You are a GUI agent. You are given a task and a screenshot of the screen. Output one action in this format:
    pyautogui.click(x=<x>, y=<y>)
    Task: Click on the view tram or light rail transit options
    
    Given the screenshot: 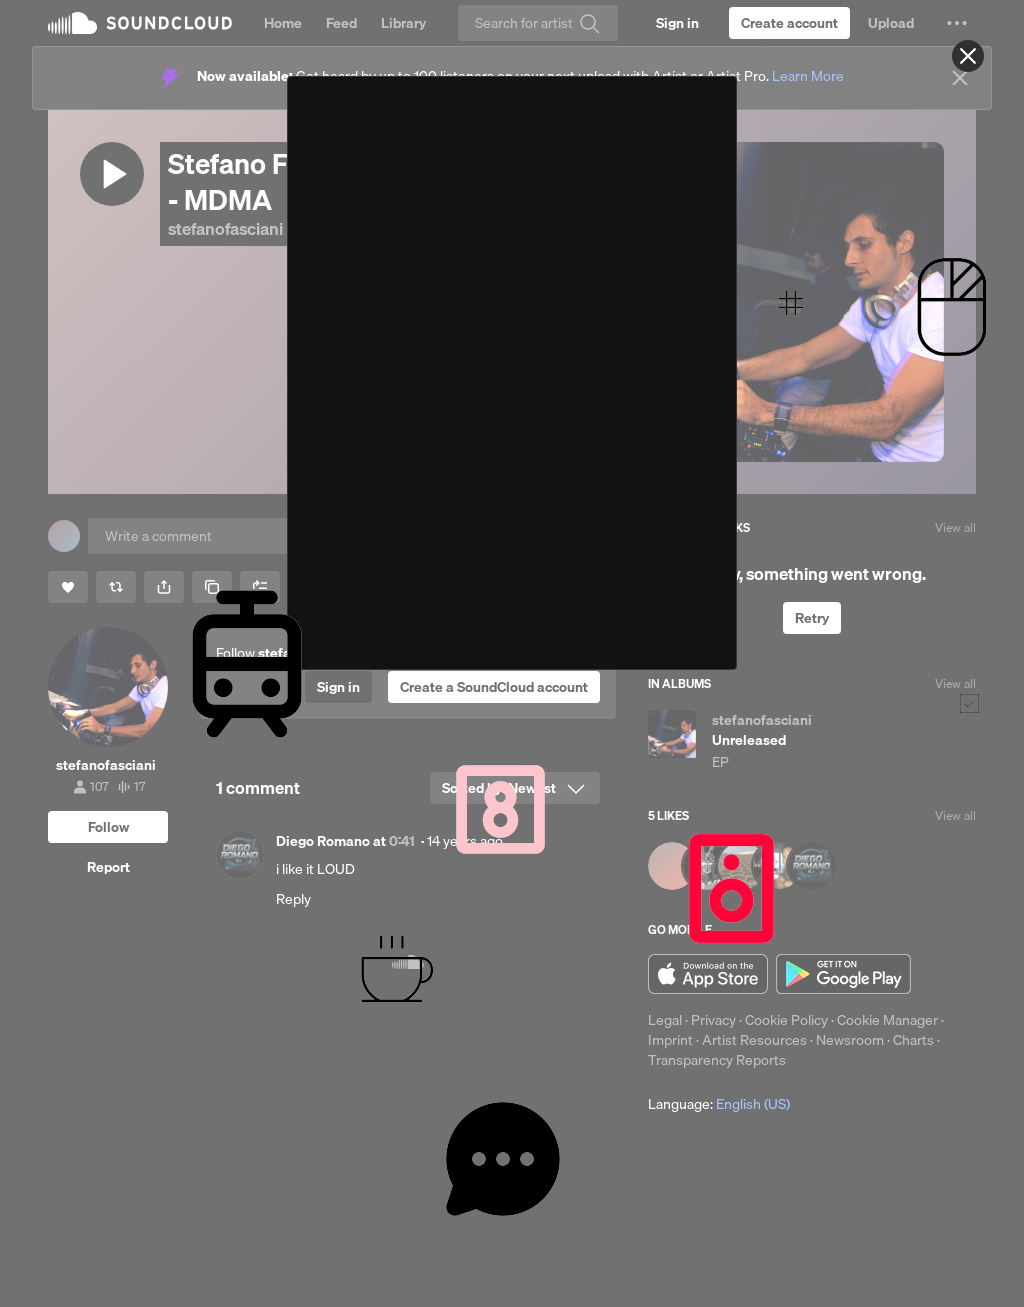 What is the action you would take?
    pyautogui.click(x=247, y=664)
    